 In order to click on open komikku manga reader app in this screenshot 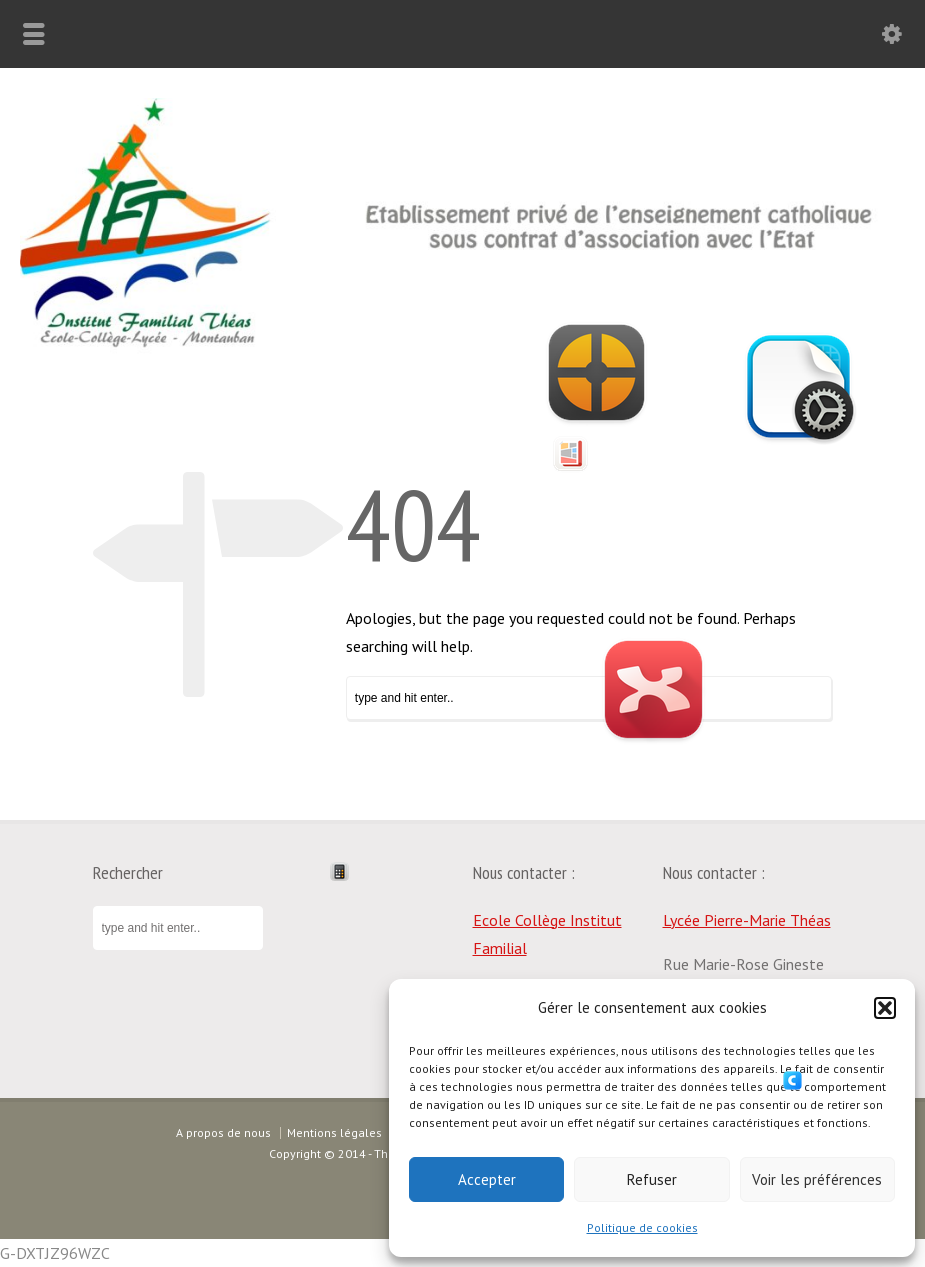, I will do `click(570, 453)`.